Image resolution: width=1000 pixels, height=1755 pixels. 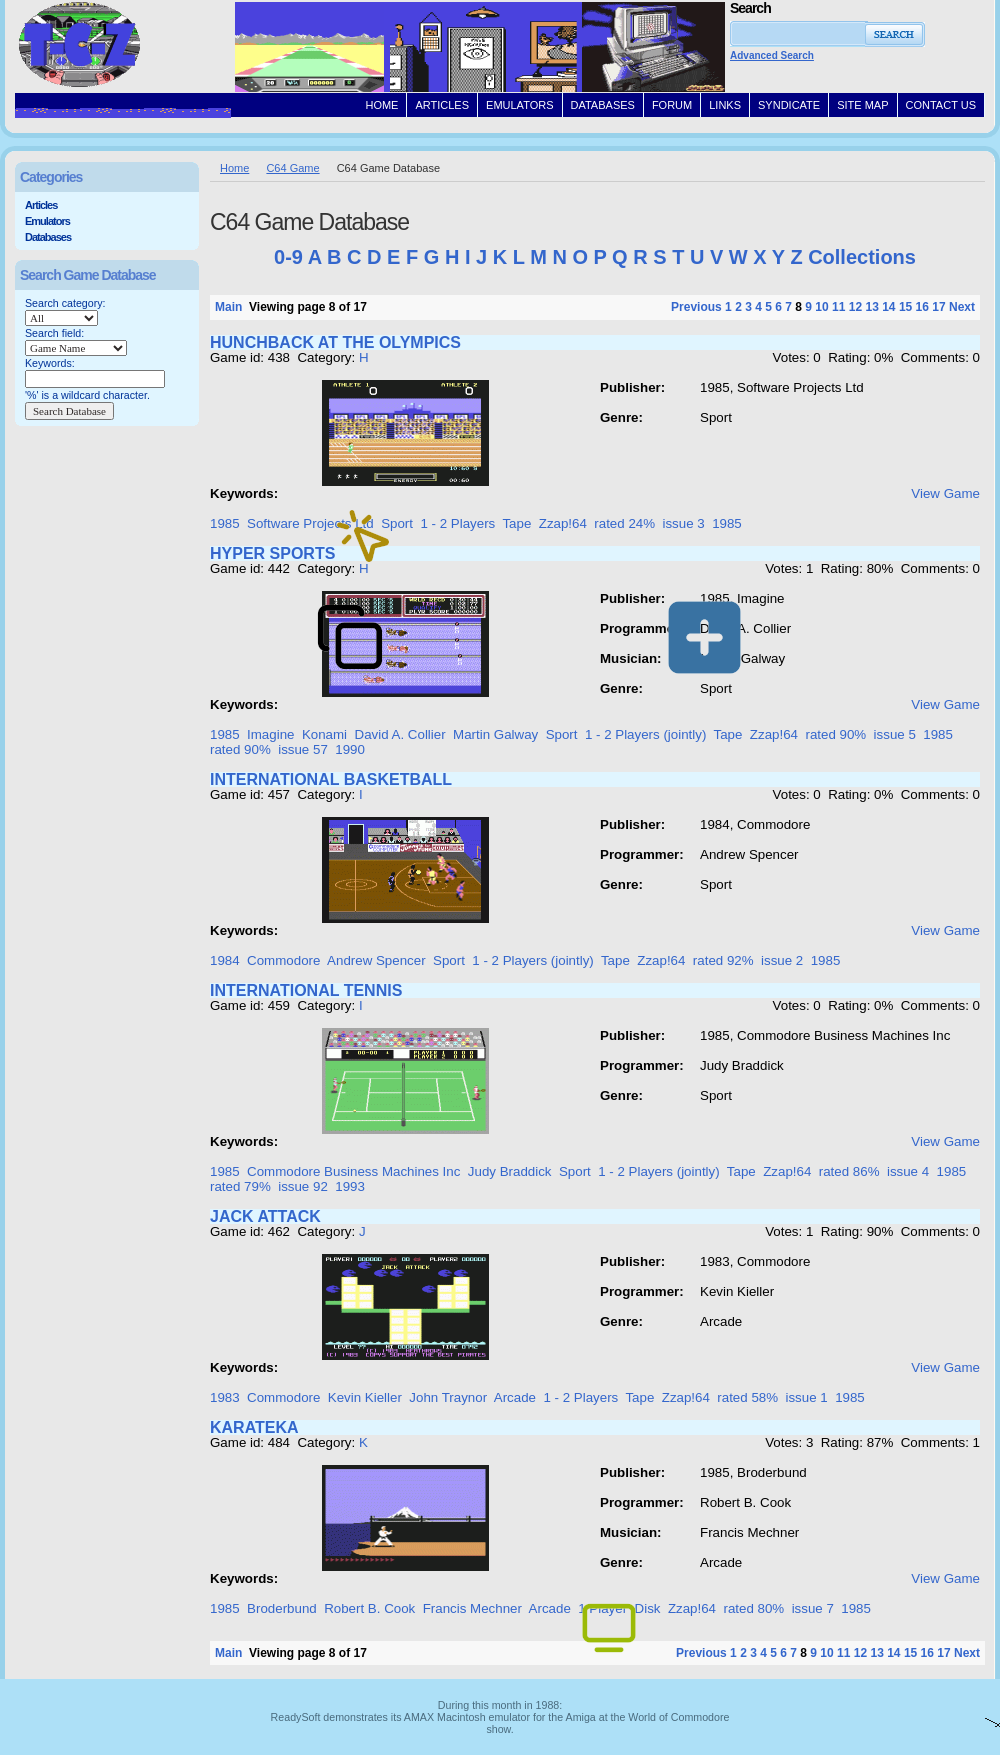 I want to click on access tv or display settings, so click(x=609, y=1628).